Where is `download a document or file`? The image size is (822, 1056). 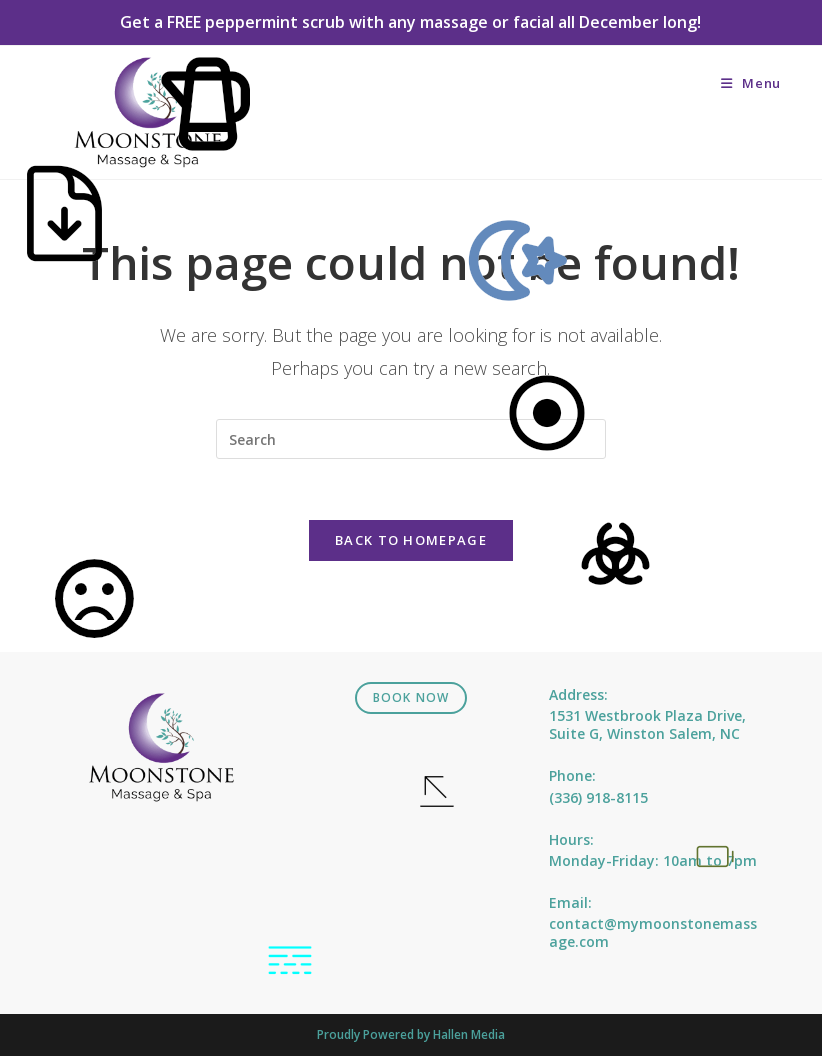
download a document or file is located at coordinates (64, 213).